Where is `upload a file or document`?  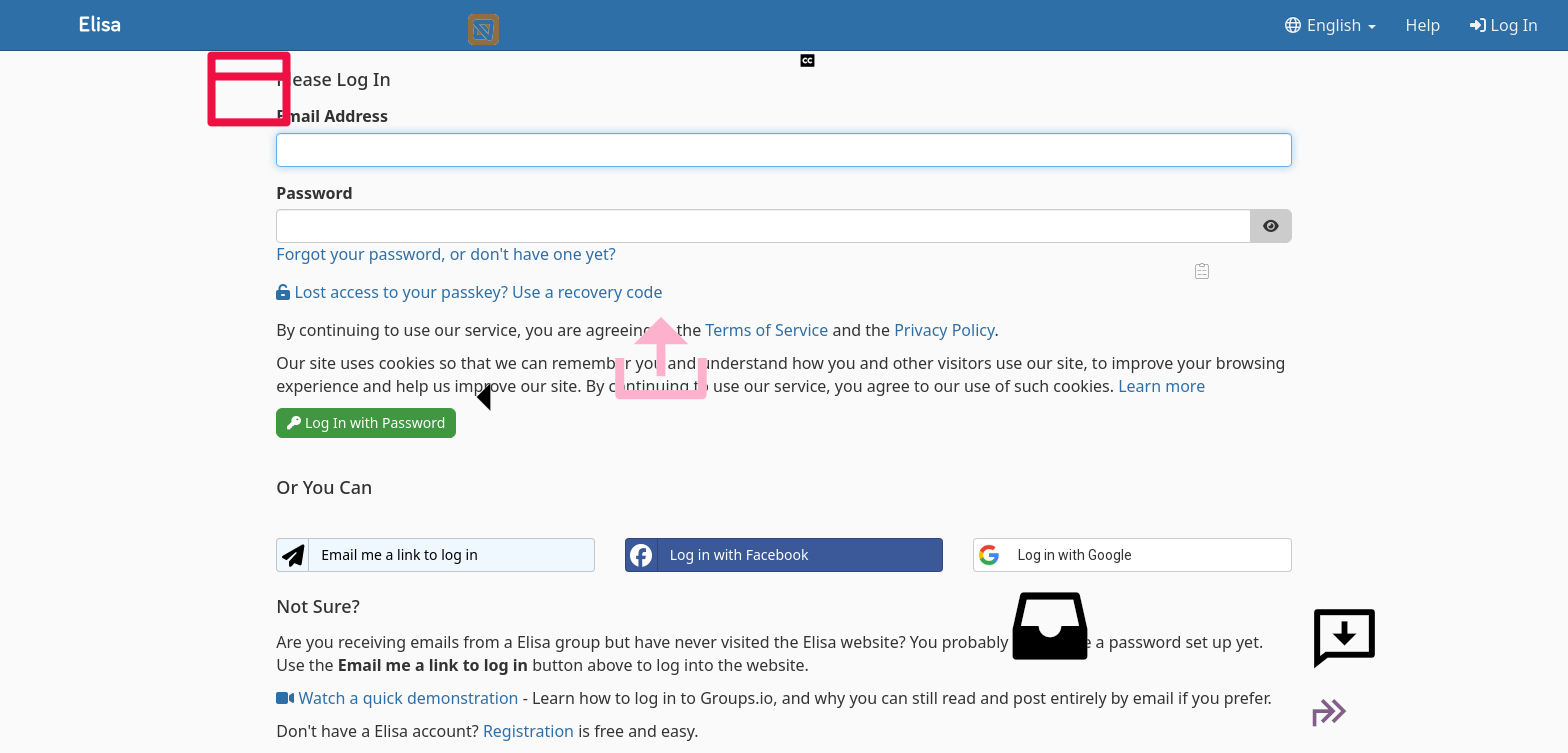
upload a file or document is located at coordinates (661, 358).